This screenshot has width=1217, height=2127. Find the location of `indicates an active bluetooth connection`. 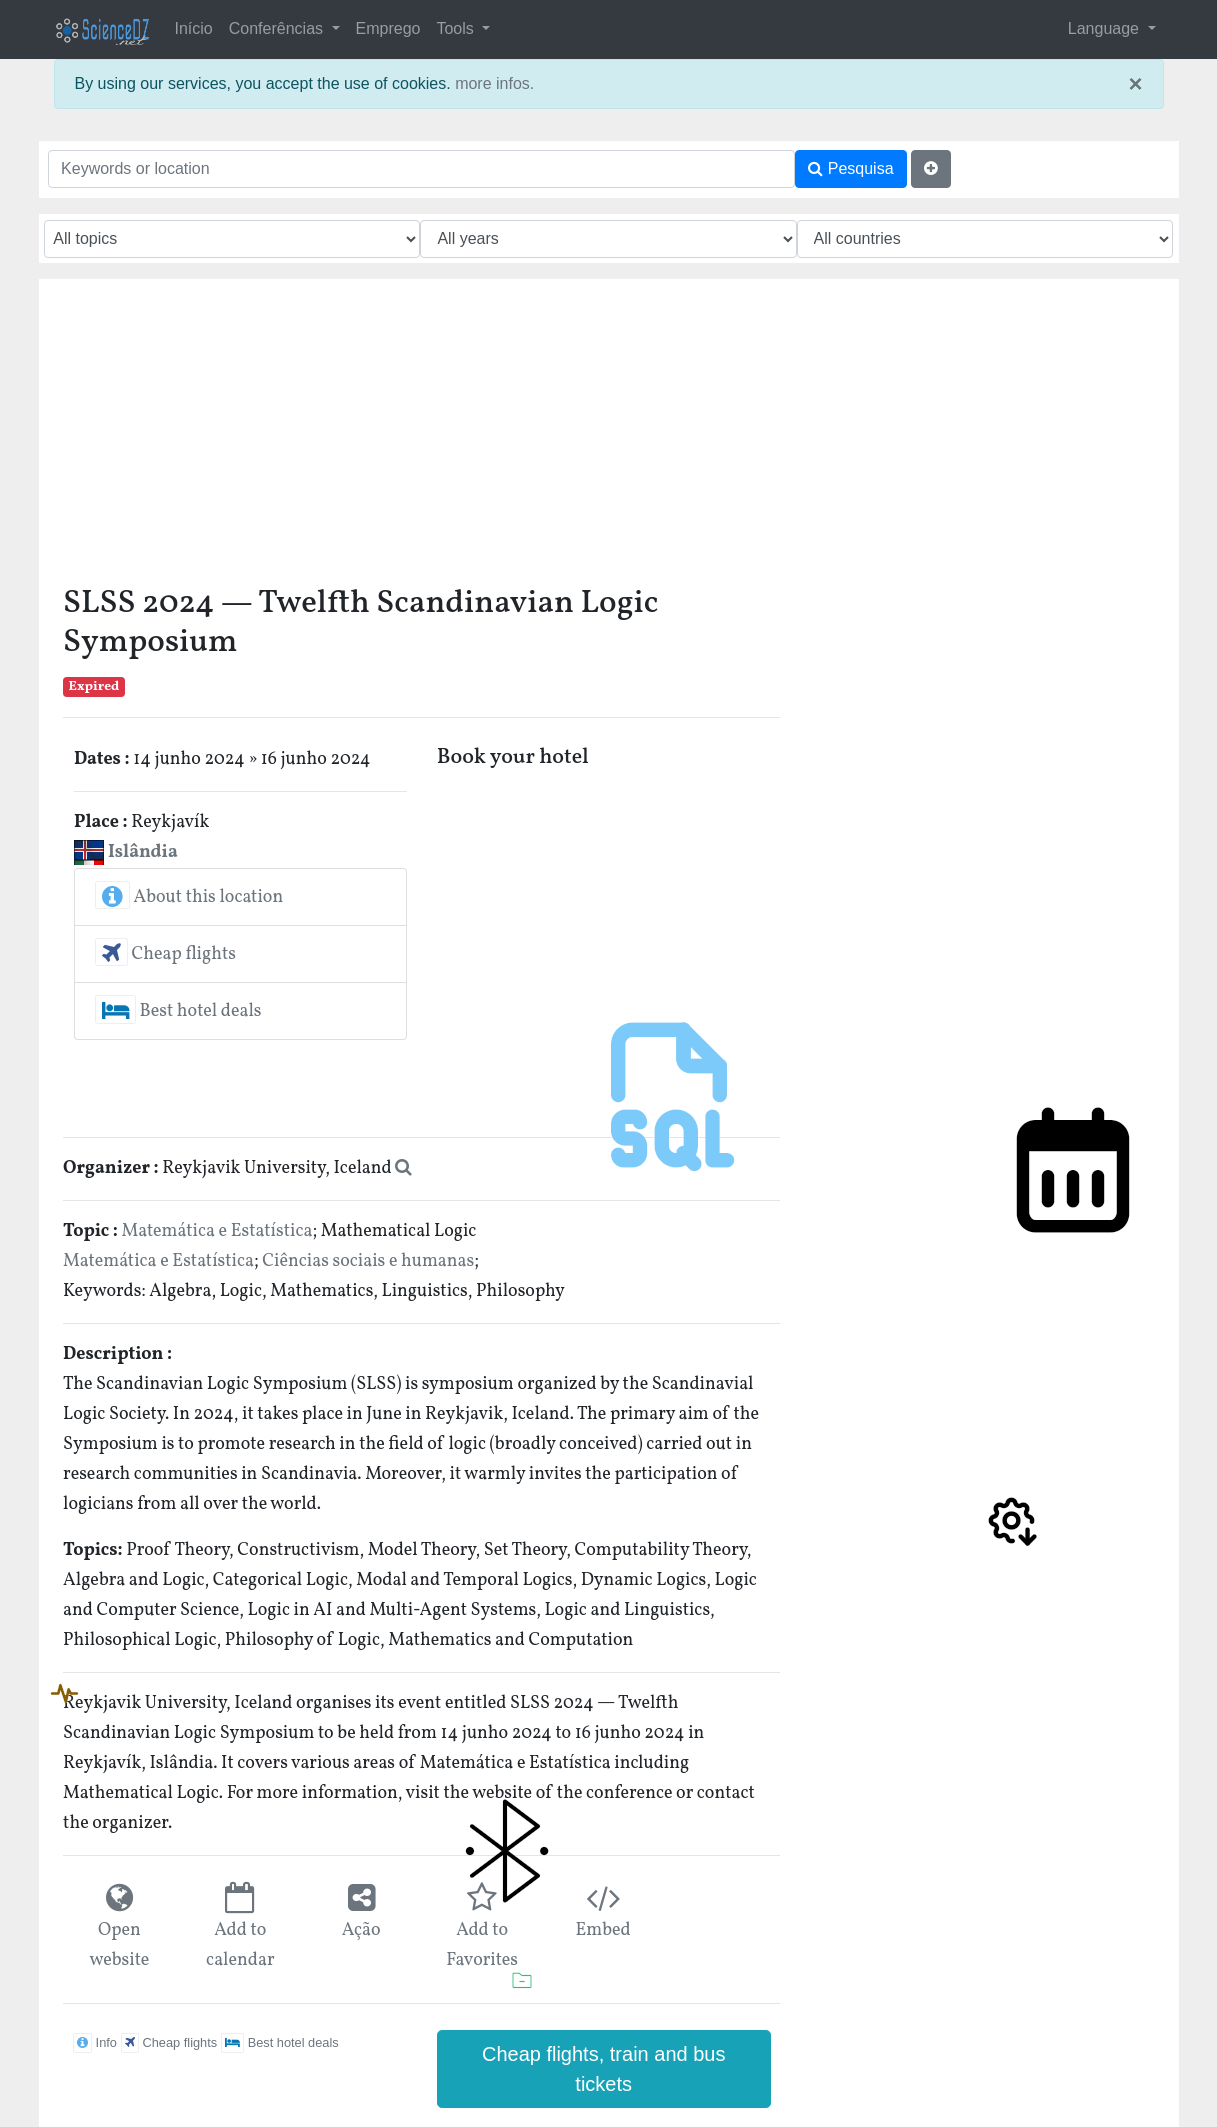

indicates an active bluetooth connection is located at coordinates (505, 1851).